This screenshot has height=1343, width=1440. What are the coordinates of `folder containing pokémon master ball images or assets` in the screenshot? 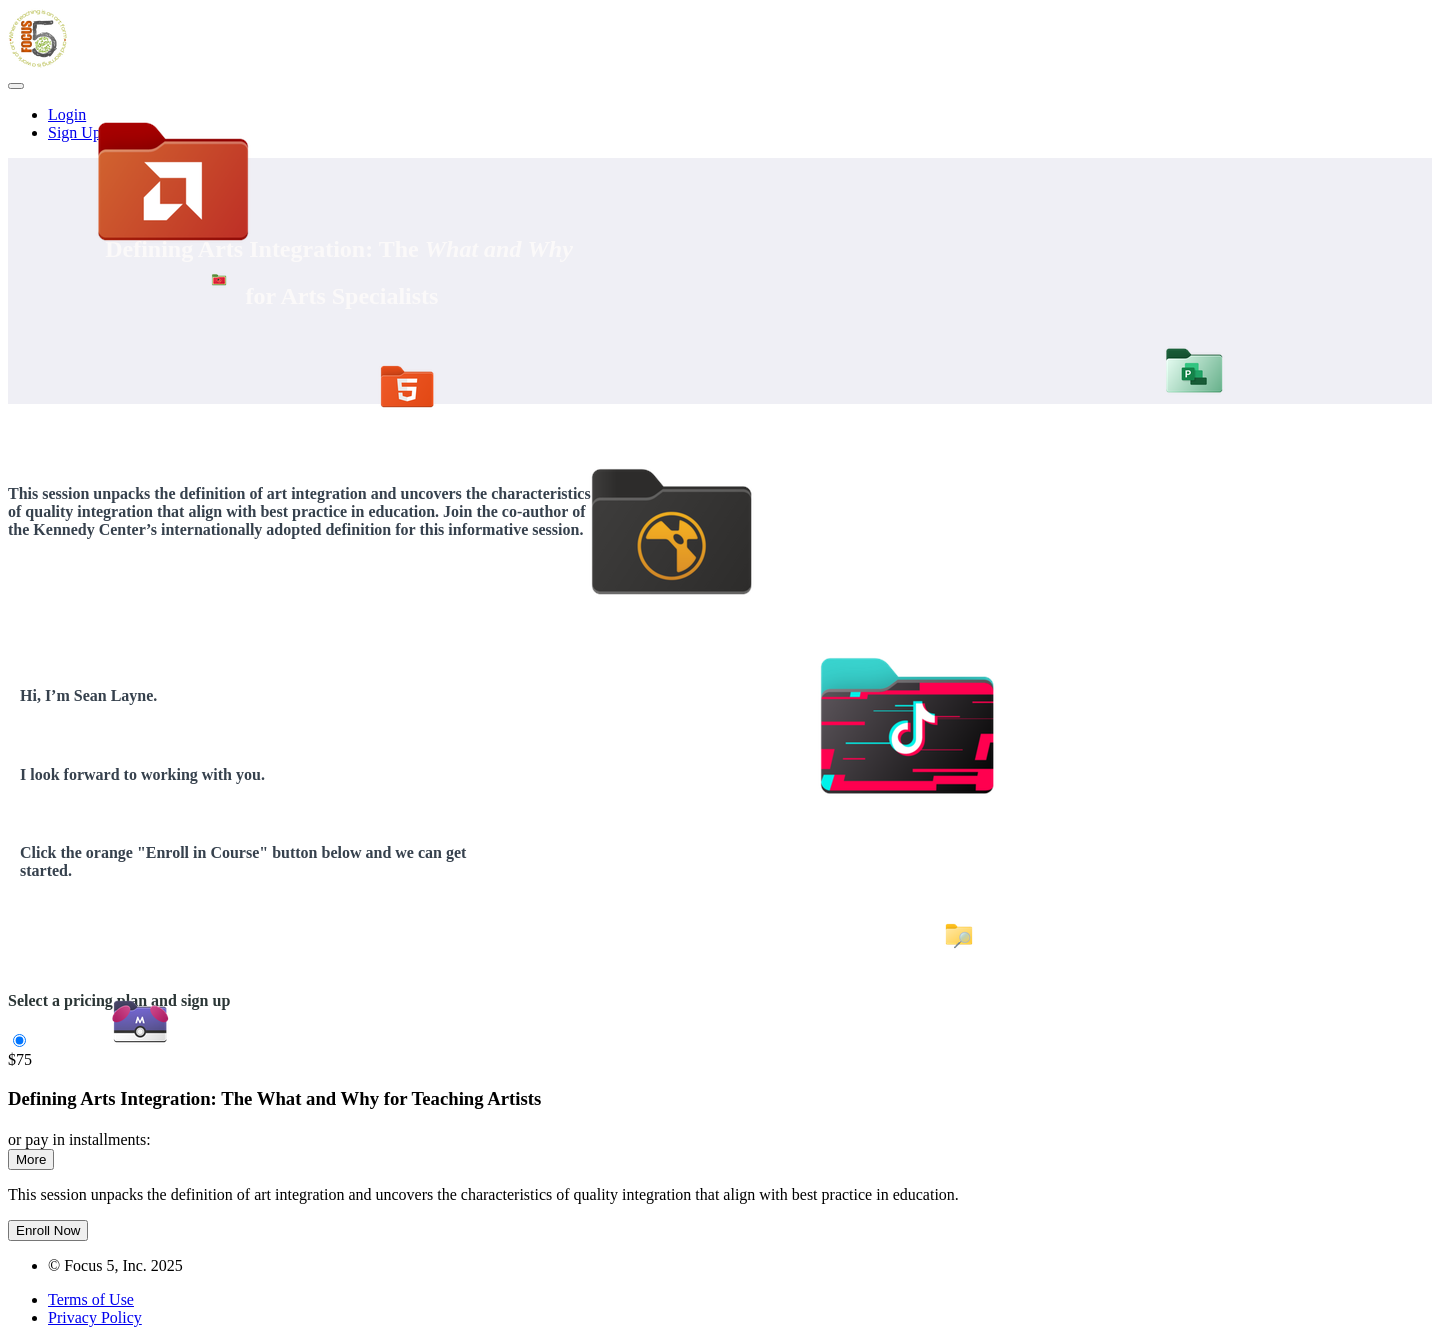 It's located at (140, 1023).